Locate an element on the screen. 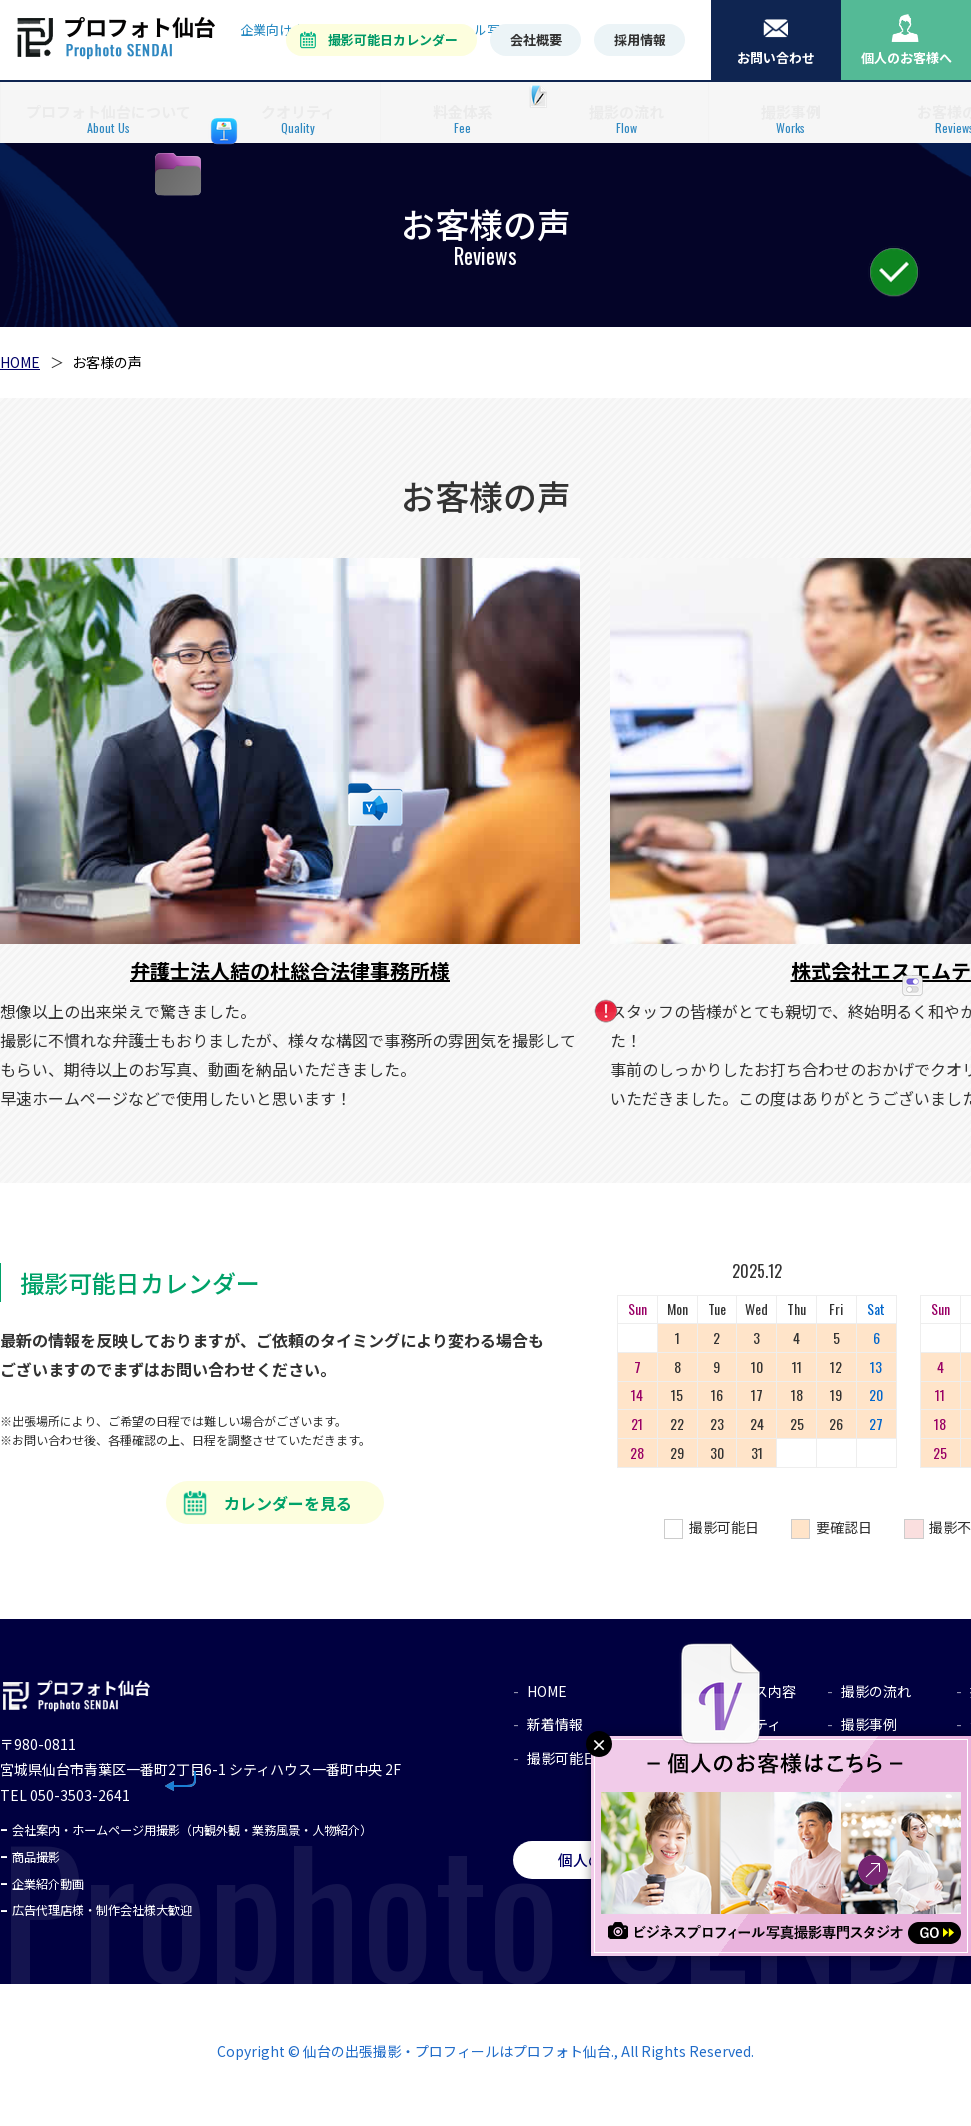 The image size is (971, 2126). indicates a default or selected item is located at coordinates (894, 272).